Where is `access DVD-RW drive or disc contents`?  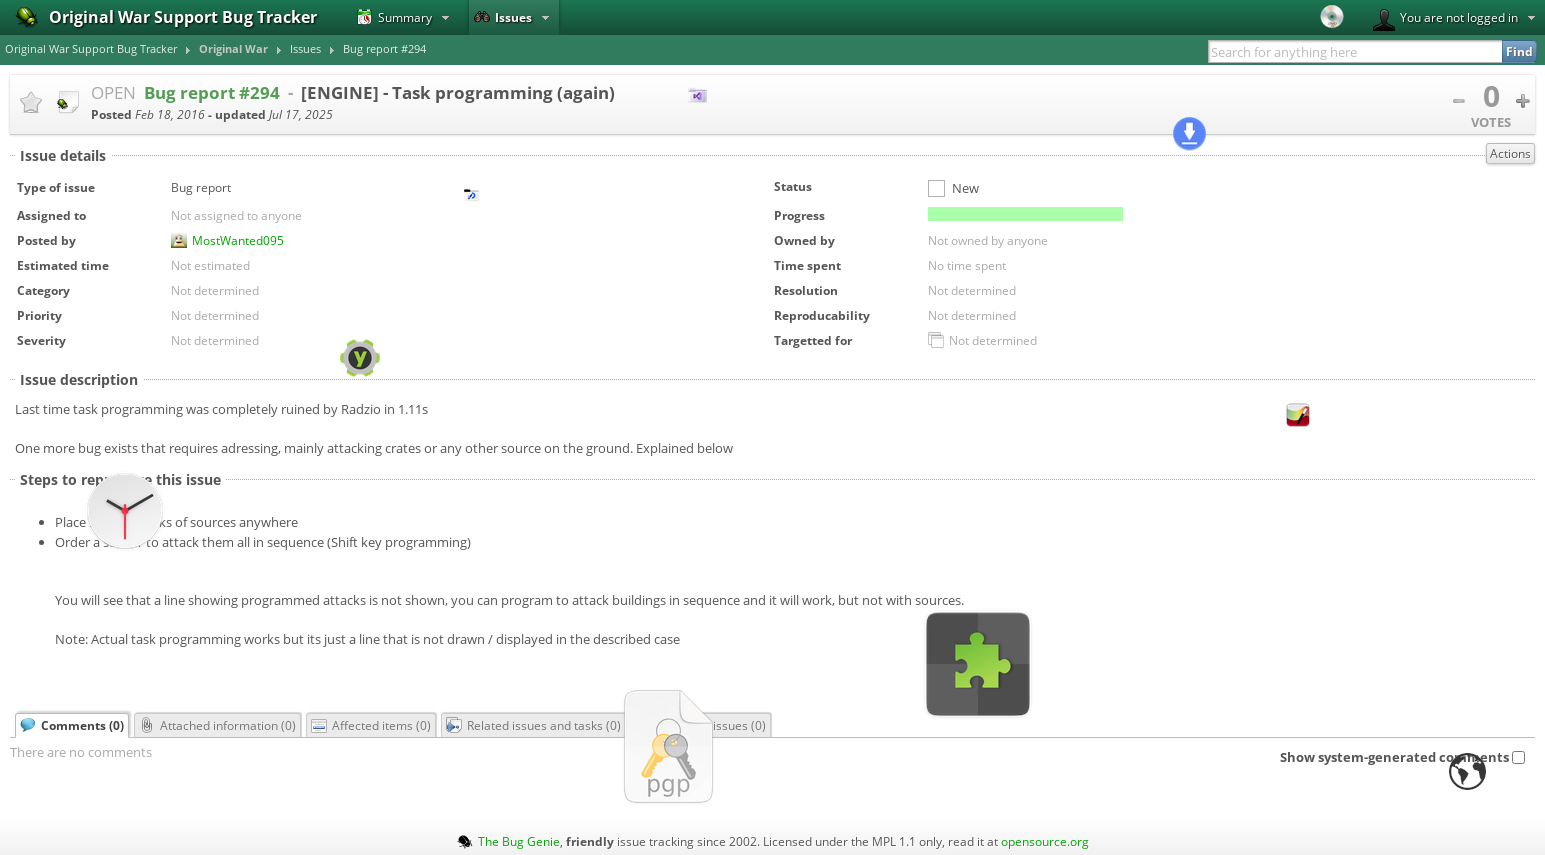 access DVD-RW drive or disc contents is located at coordinates (1332, 17).